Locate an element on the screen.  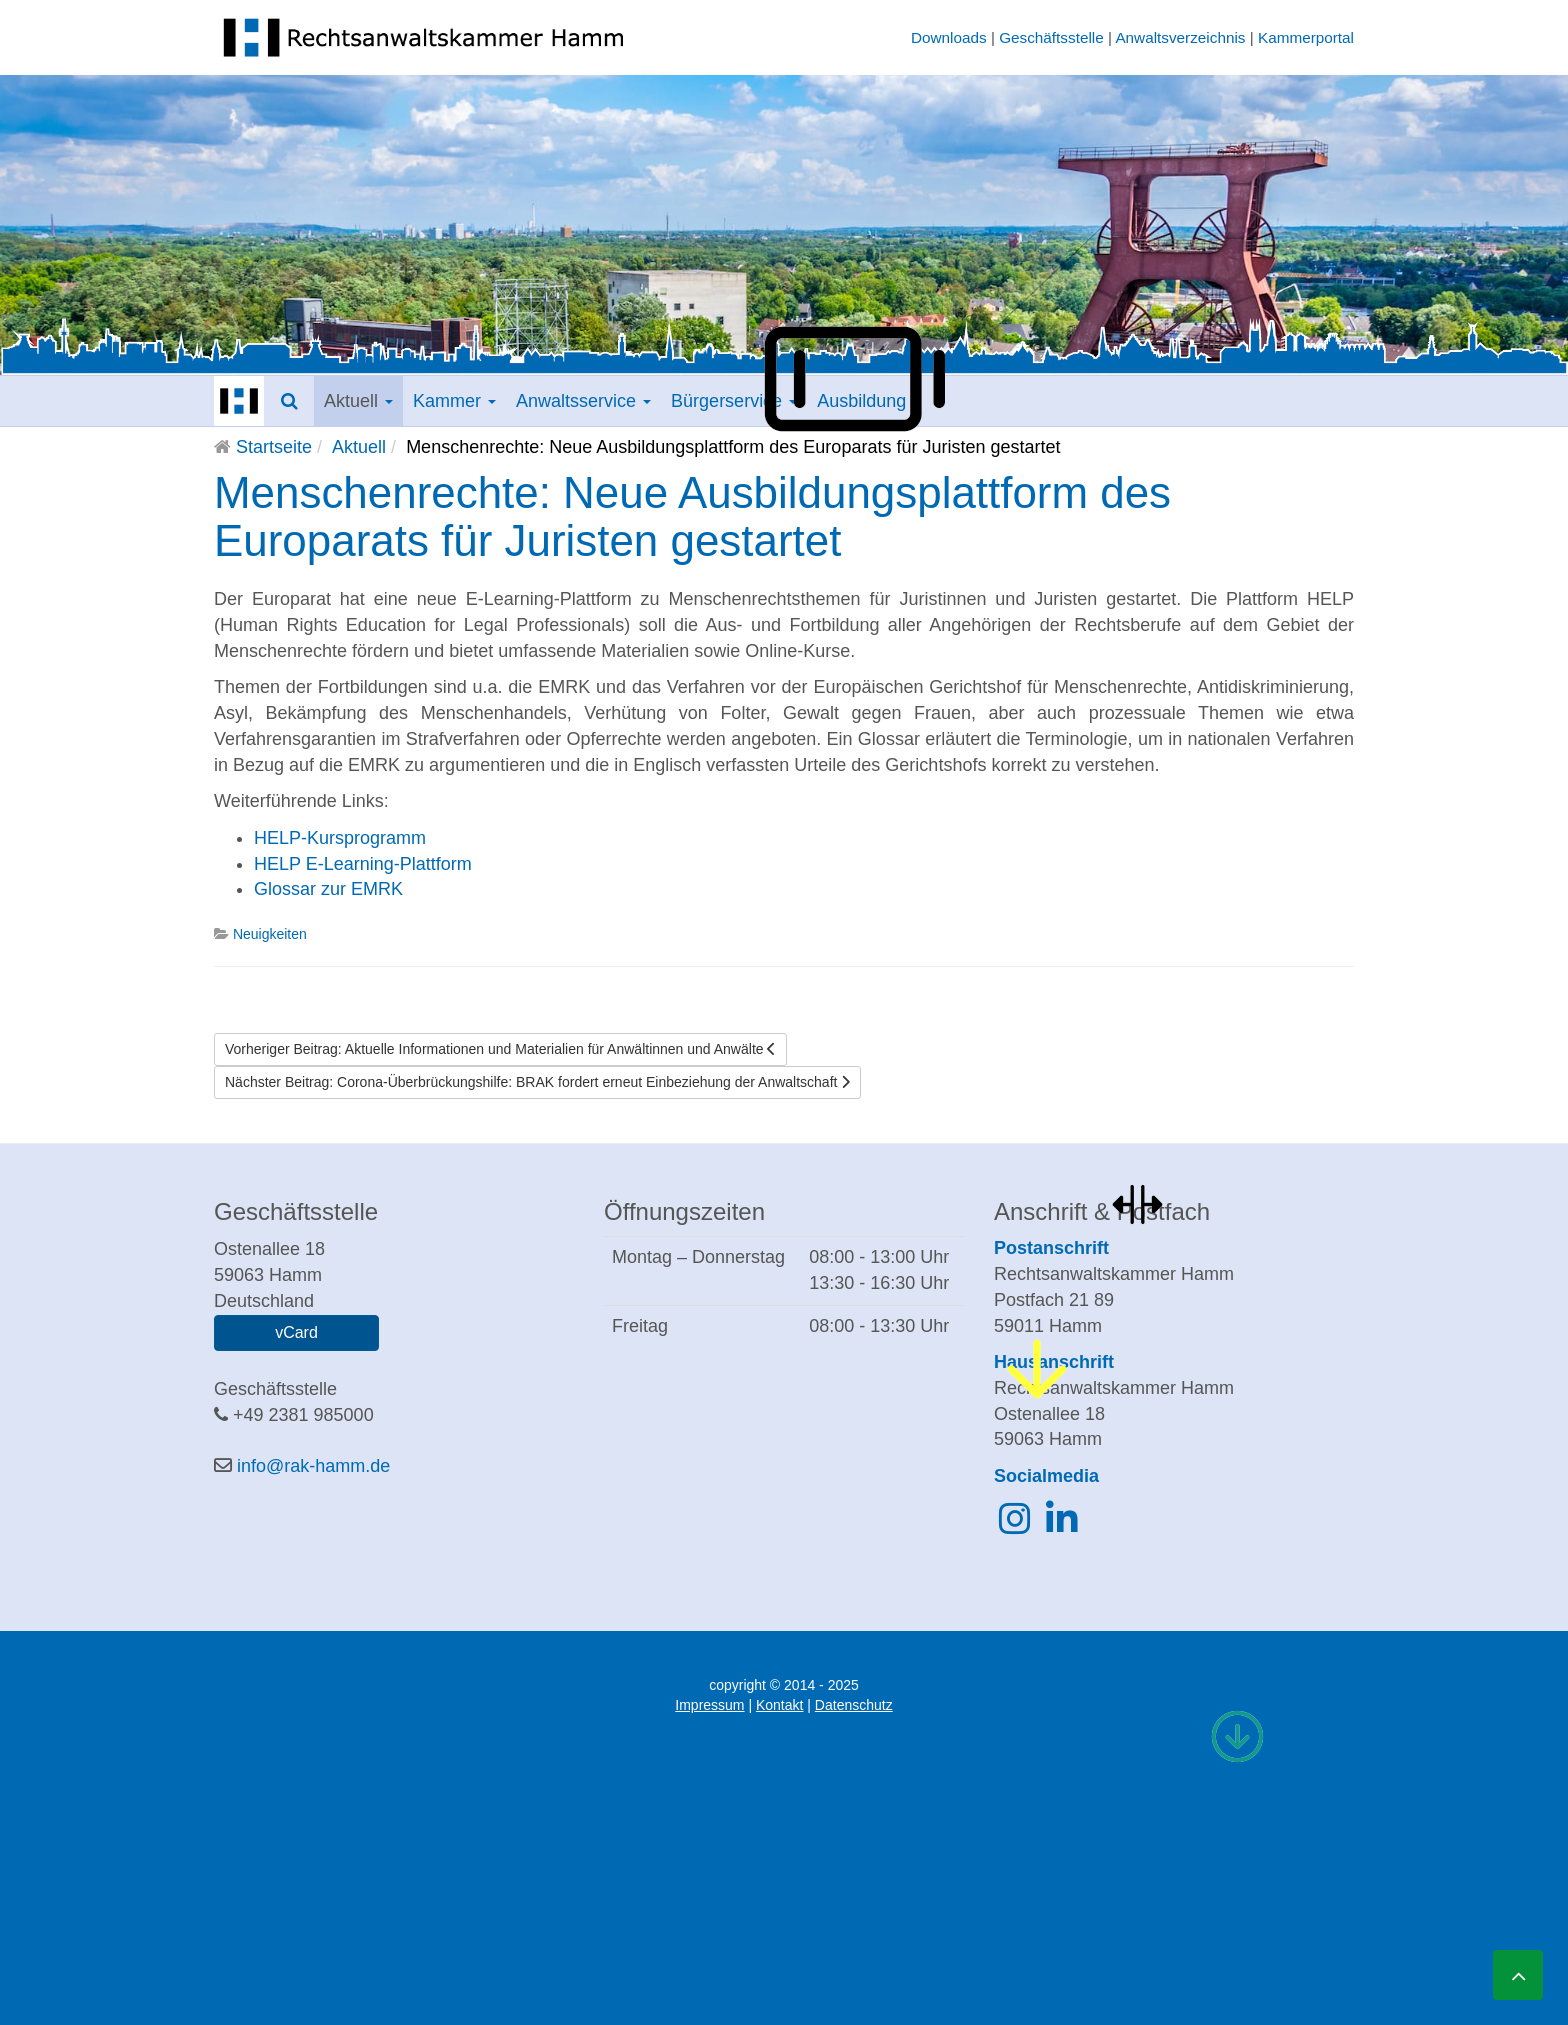
indicates low battery status is located at coordinates (852, 379).